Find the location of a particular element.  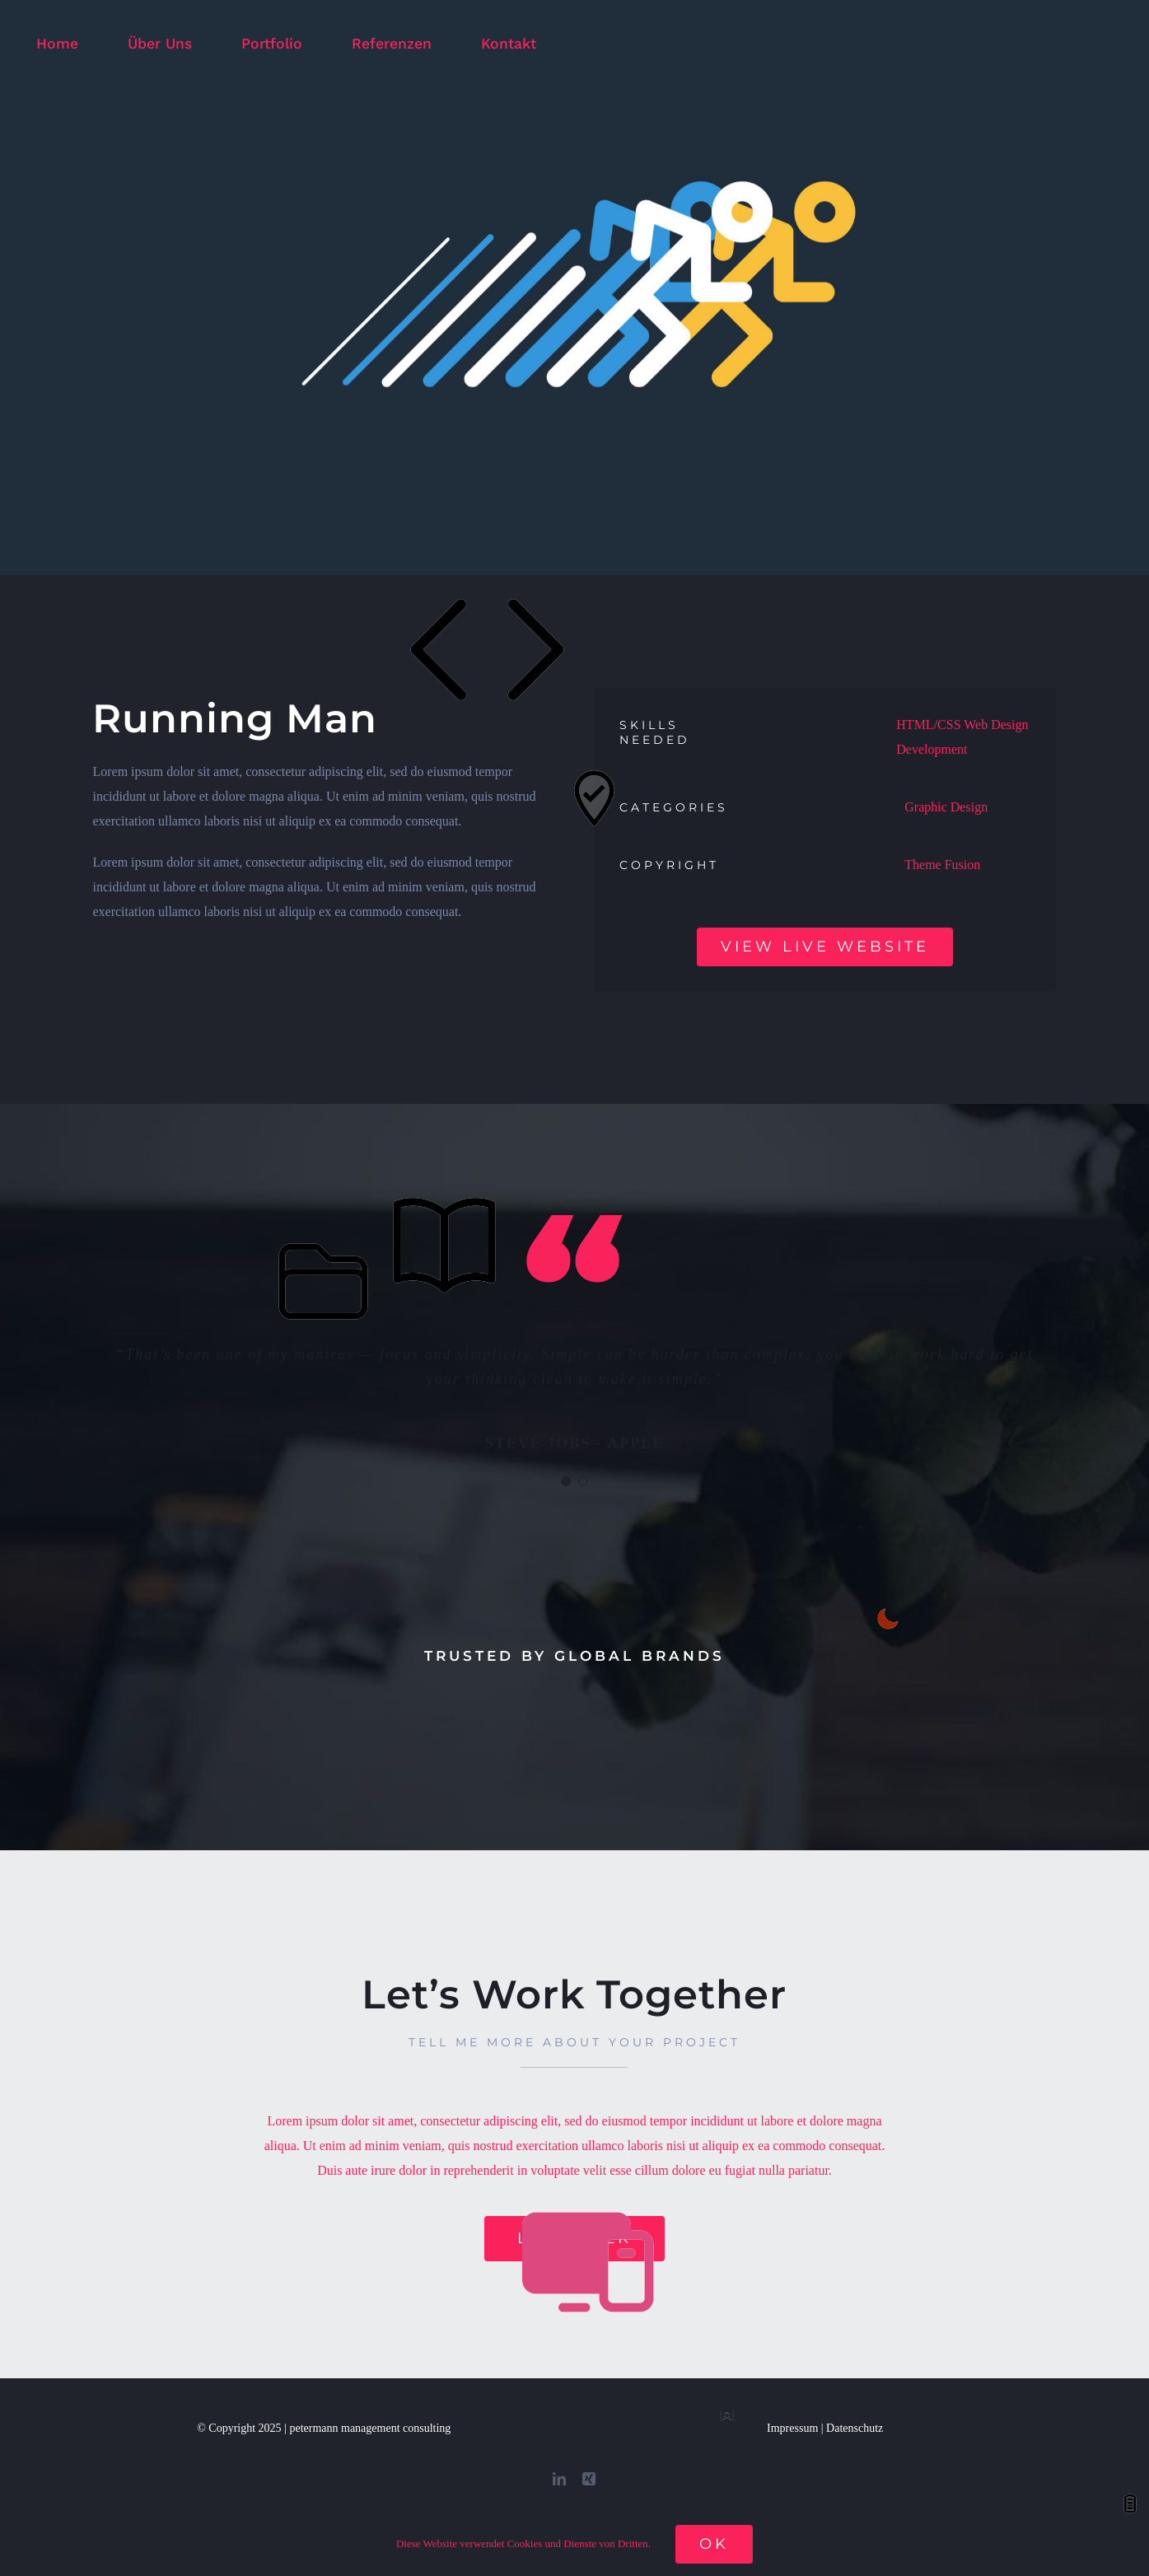

enable dark mode is located at coordinates (887, 1619).